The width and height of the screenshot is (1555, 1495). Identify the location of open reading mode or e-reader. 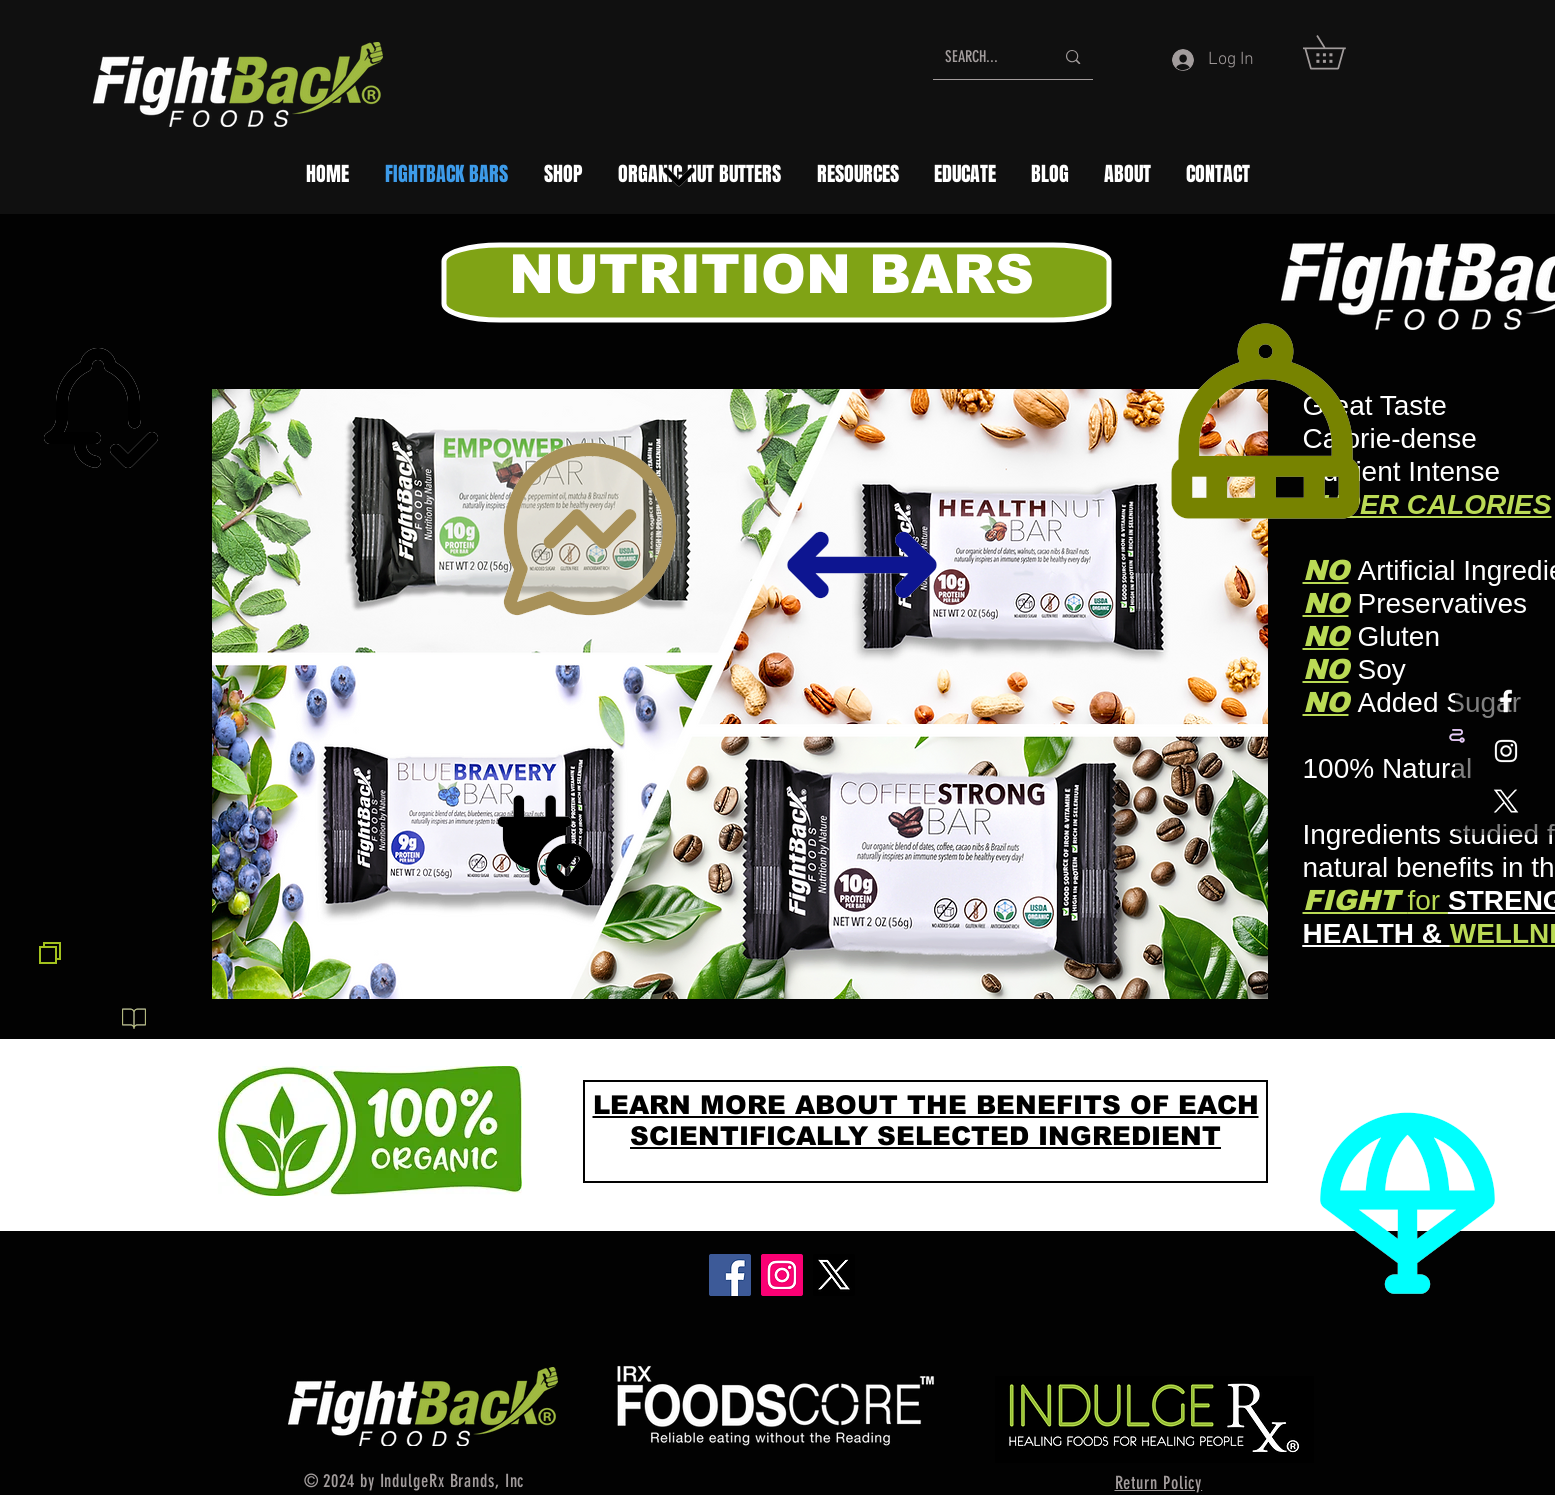
(134, 1017).